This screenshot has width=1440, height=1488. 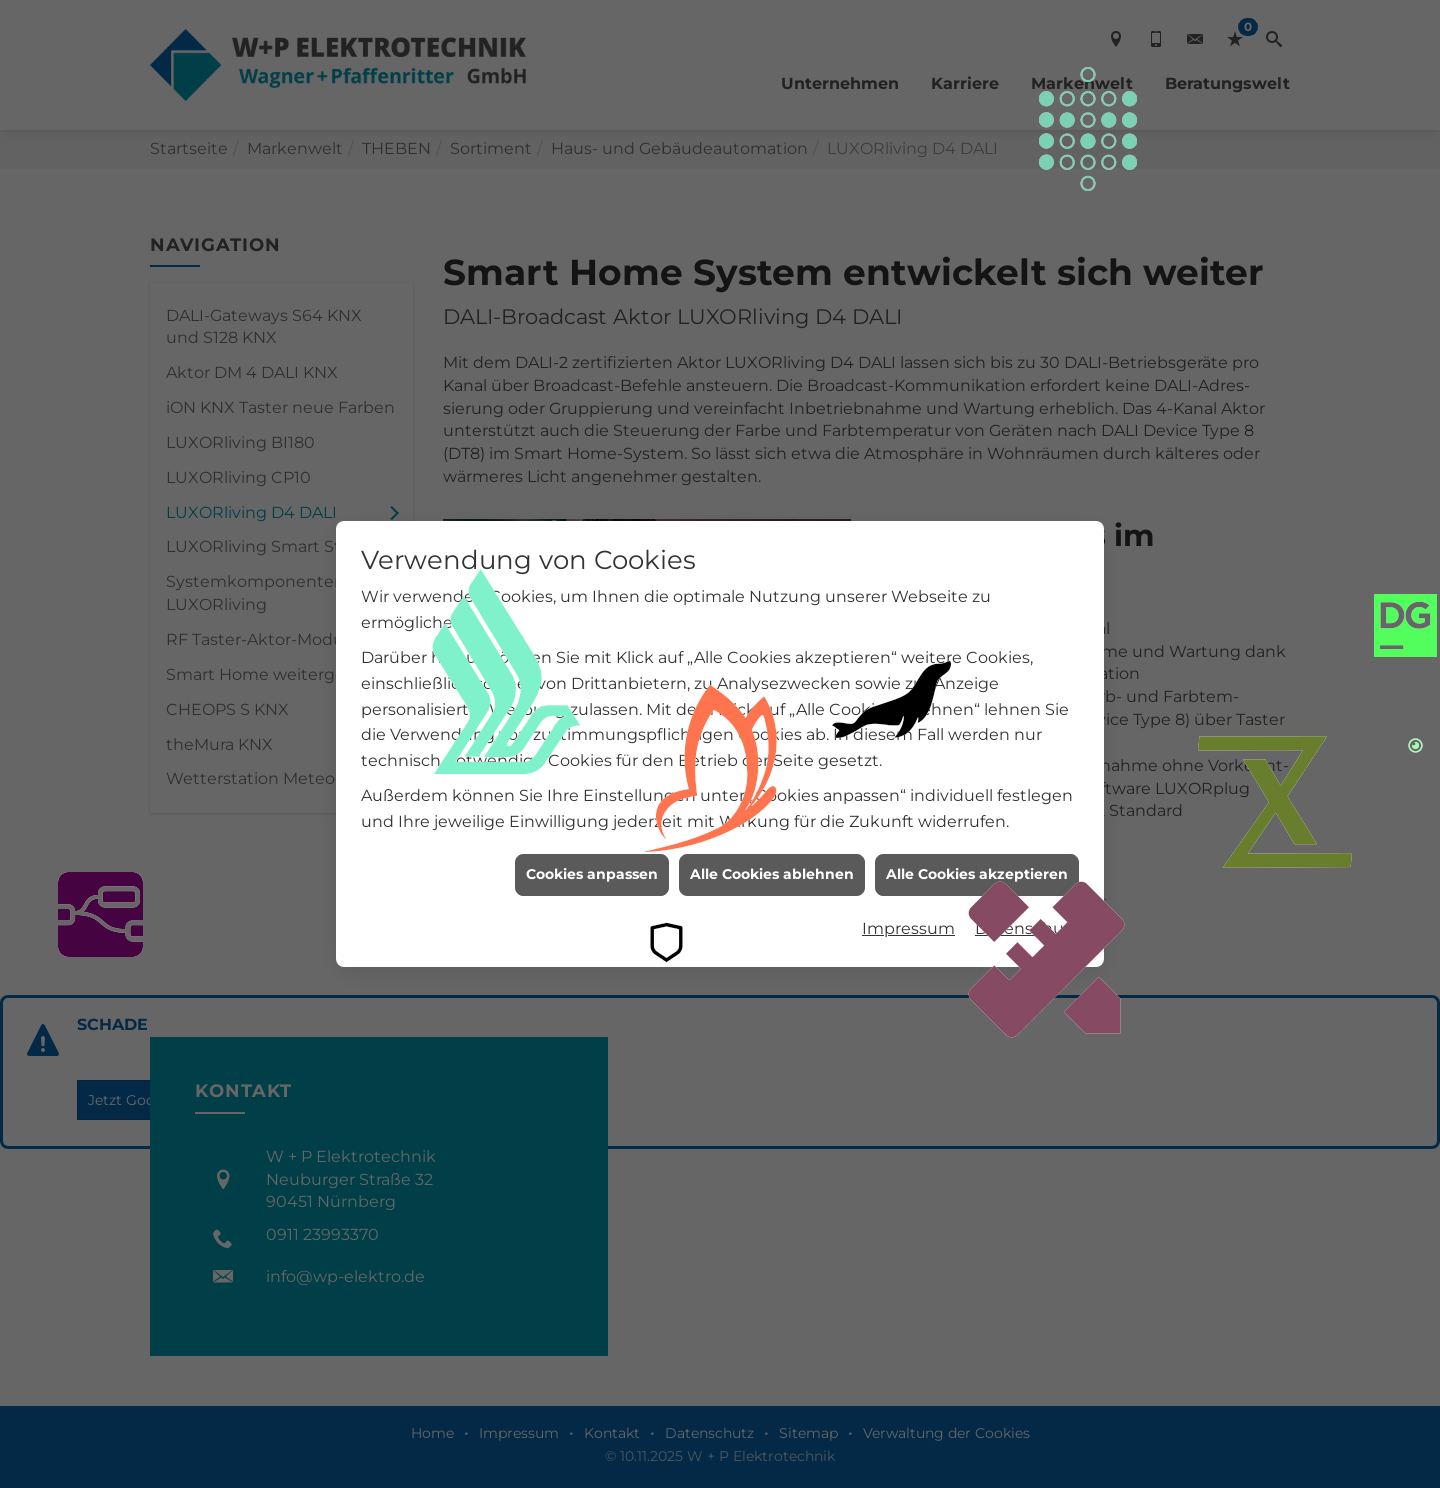 I want to click on open the Veepee app, so click(x=710, y=768).